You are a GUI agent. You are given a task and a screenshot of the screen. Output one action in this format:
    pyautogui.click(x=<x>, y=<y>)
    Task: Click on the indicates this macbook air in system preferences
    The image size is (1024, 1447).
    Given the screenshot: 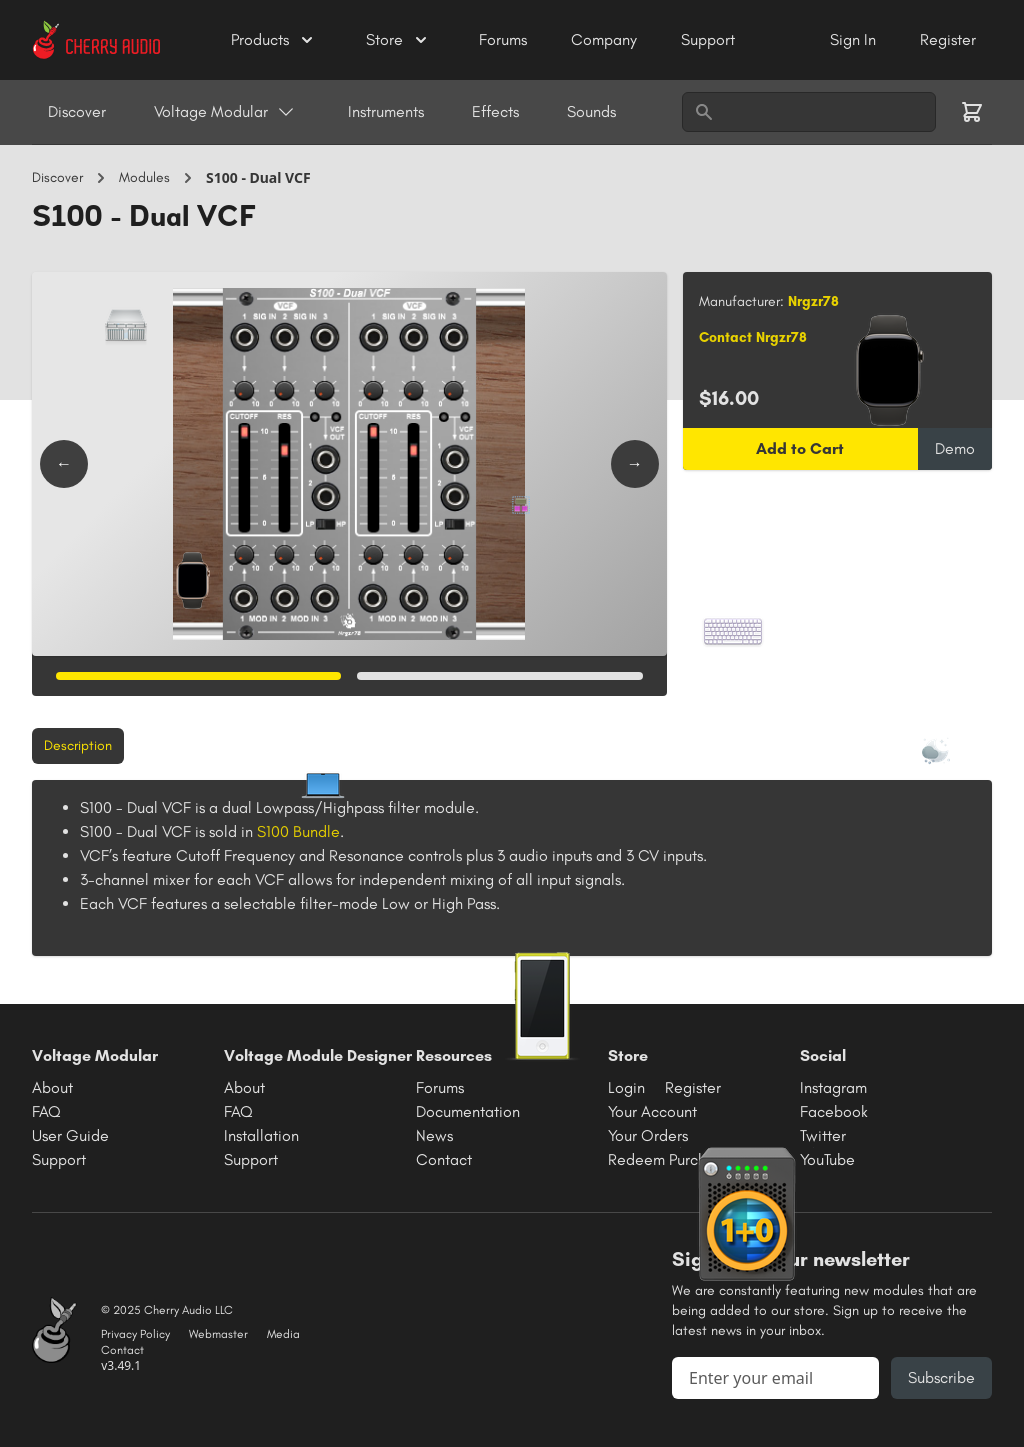 What is the action you would take?
    pyautogui.click(x=323, y=782)
    